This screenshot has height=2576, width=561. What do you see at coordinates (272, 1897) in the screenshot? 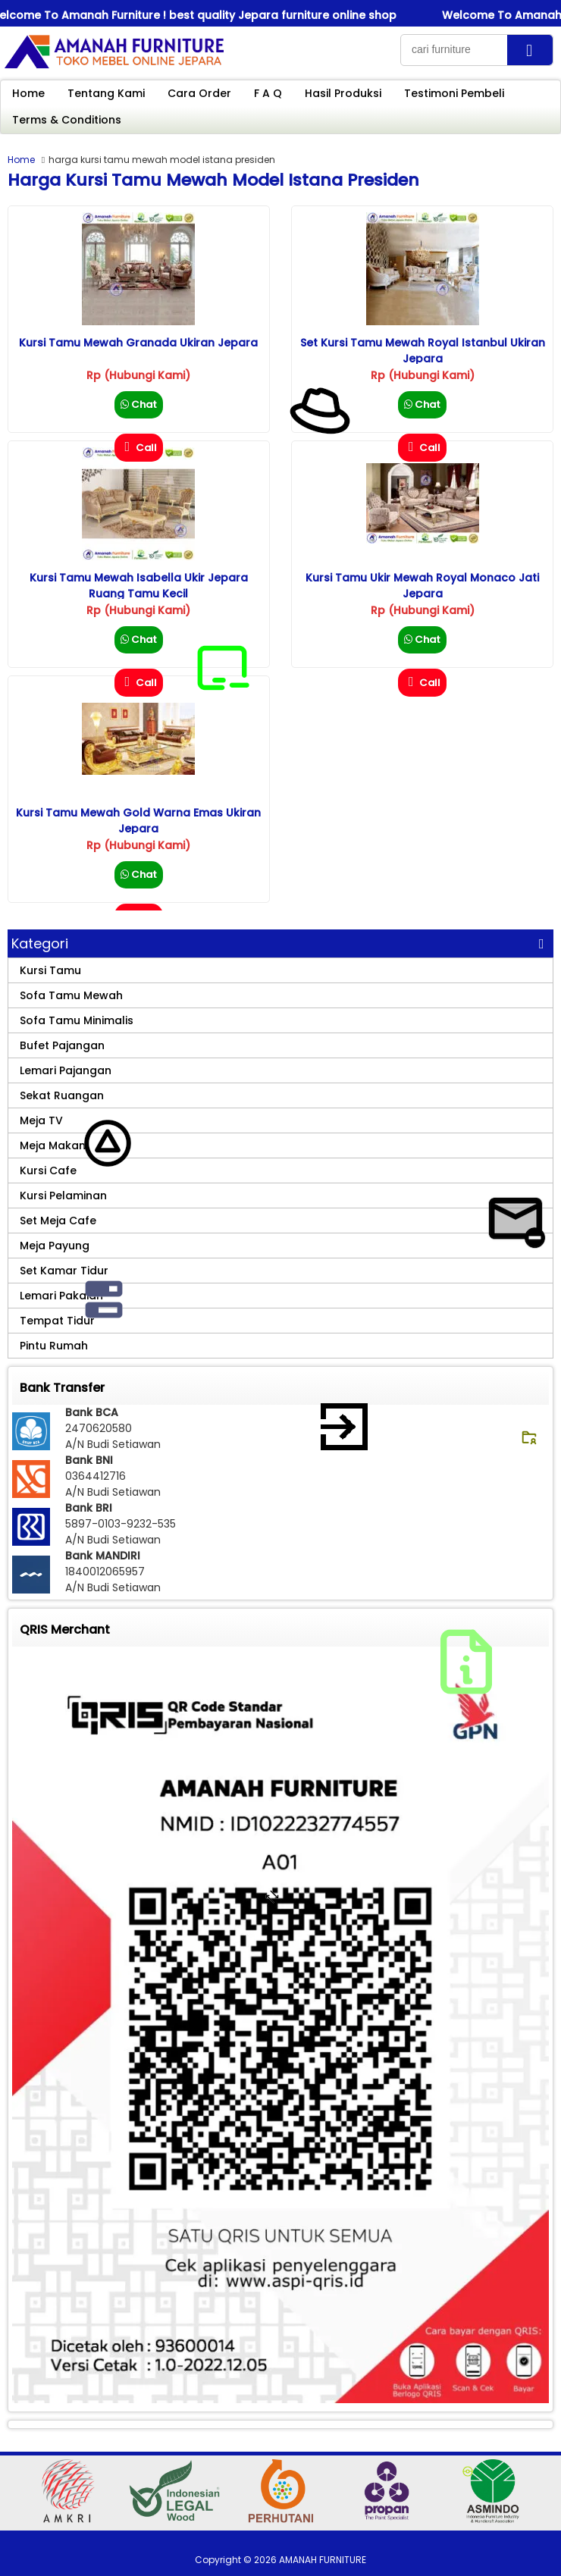
I see `resize element diagonally` at bounding box center [272, 1897].